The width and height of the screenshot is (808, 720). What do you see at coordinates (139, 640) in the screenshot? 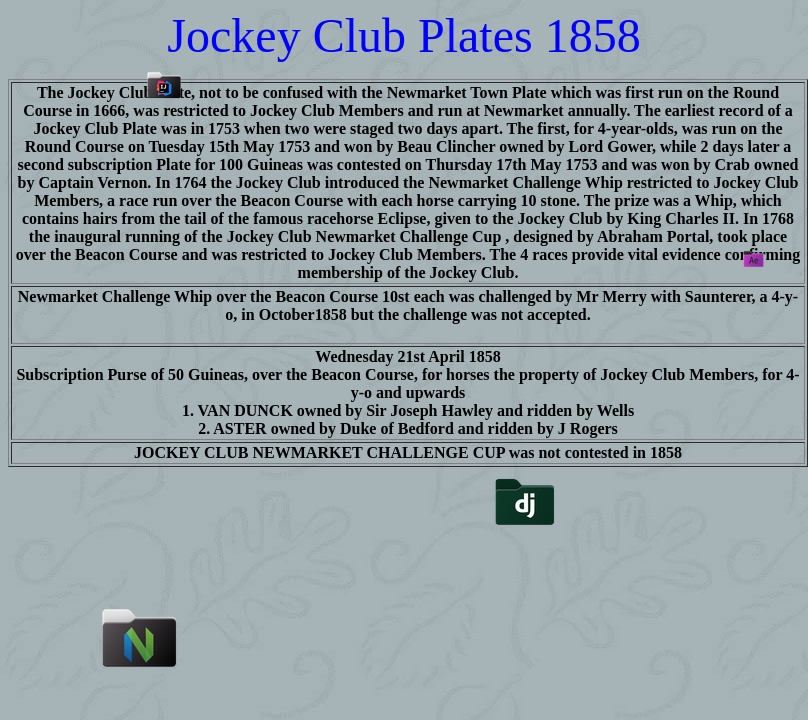
I see `open neovim configuration folder` at bounding box center [139, 640].